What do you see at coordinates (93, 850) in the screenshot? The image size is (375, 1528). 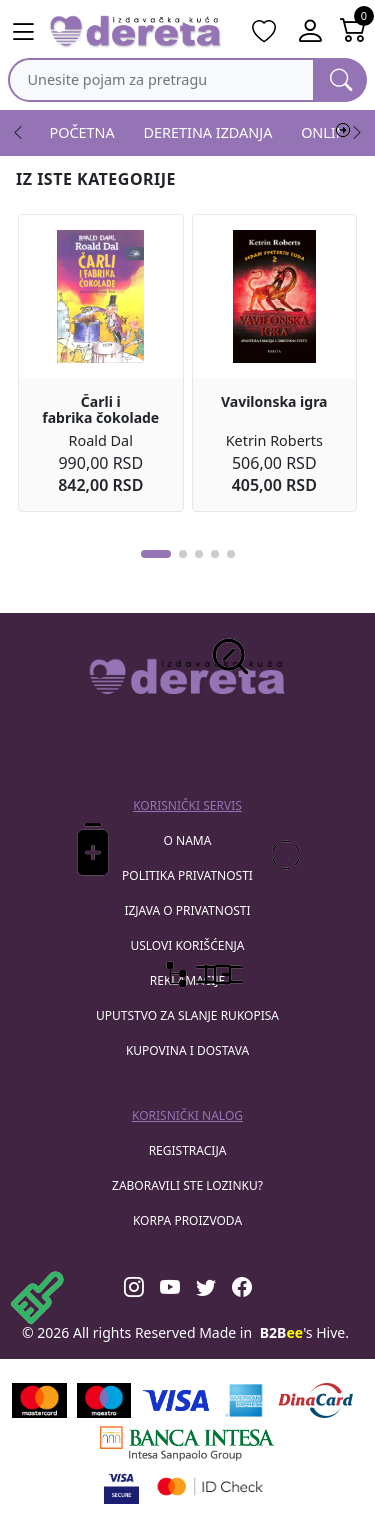 I see `add or extend battery life` at bounding box center [93, 850].